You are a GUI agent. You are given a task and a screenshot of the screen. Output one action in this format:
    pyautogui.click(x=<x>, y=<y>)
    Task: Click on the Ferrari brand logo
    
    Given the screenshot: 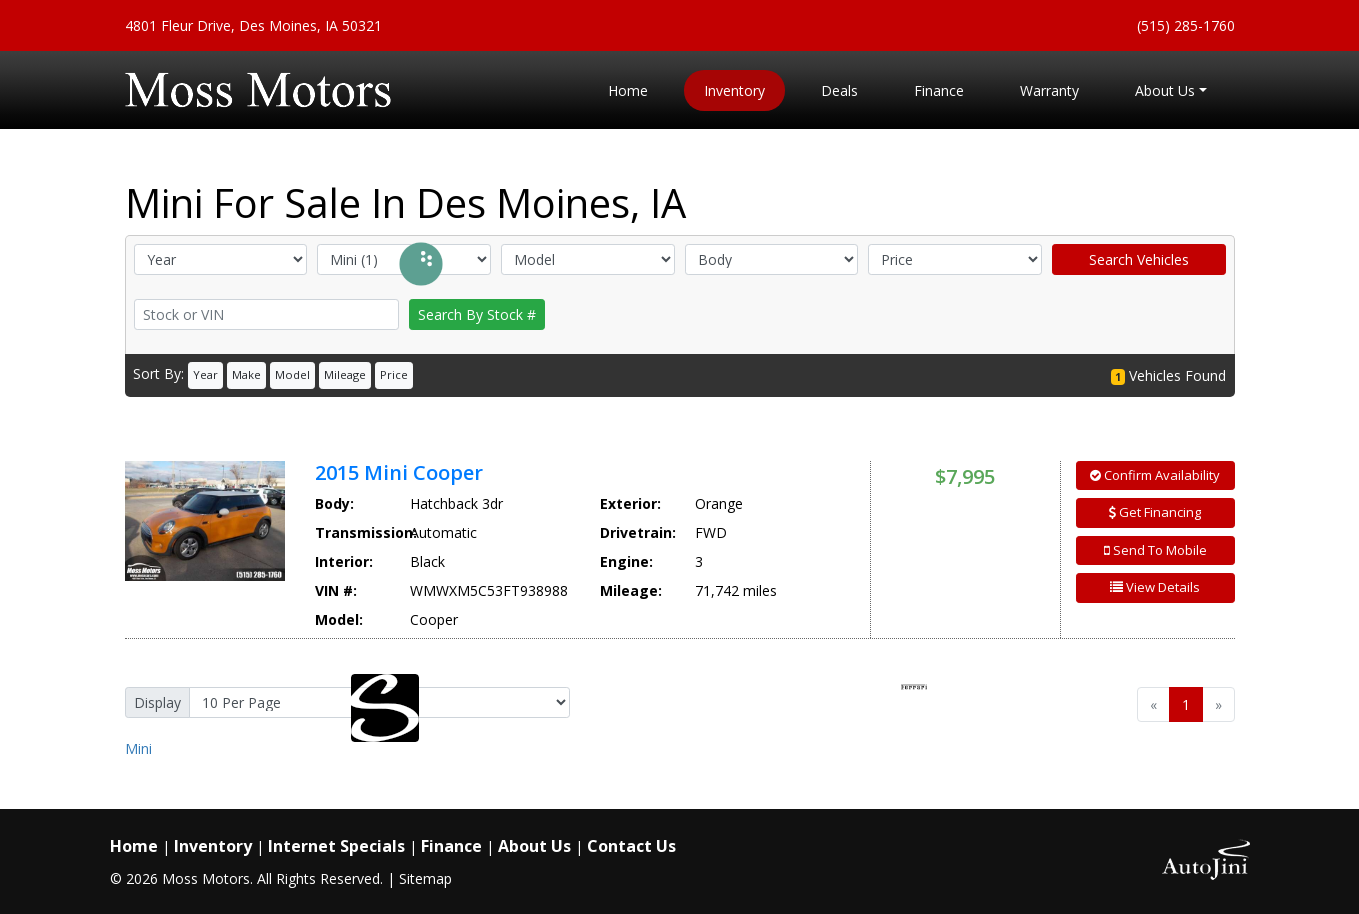 What is the action you would take?
    pyautogui.click(x=914, y=687)
    